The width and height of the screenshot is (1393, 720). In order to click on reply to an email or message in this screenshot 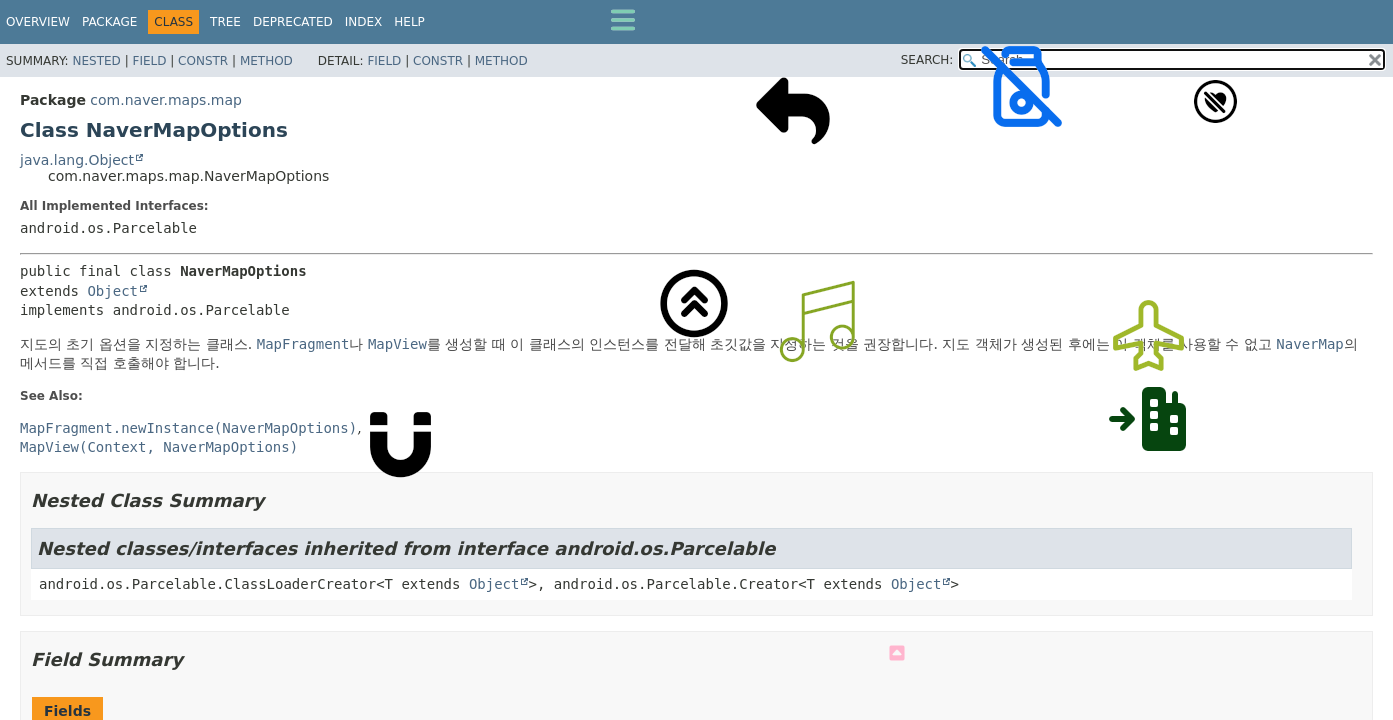, I will do `click(793, 112)`.